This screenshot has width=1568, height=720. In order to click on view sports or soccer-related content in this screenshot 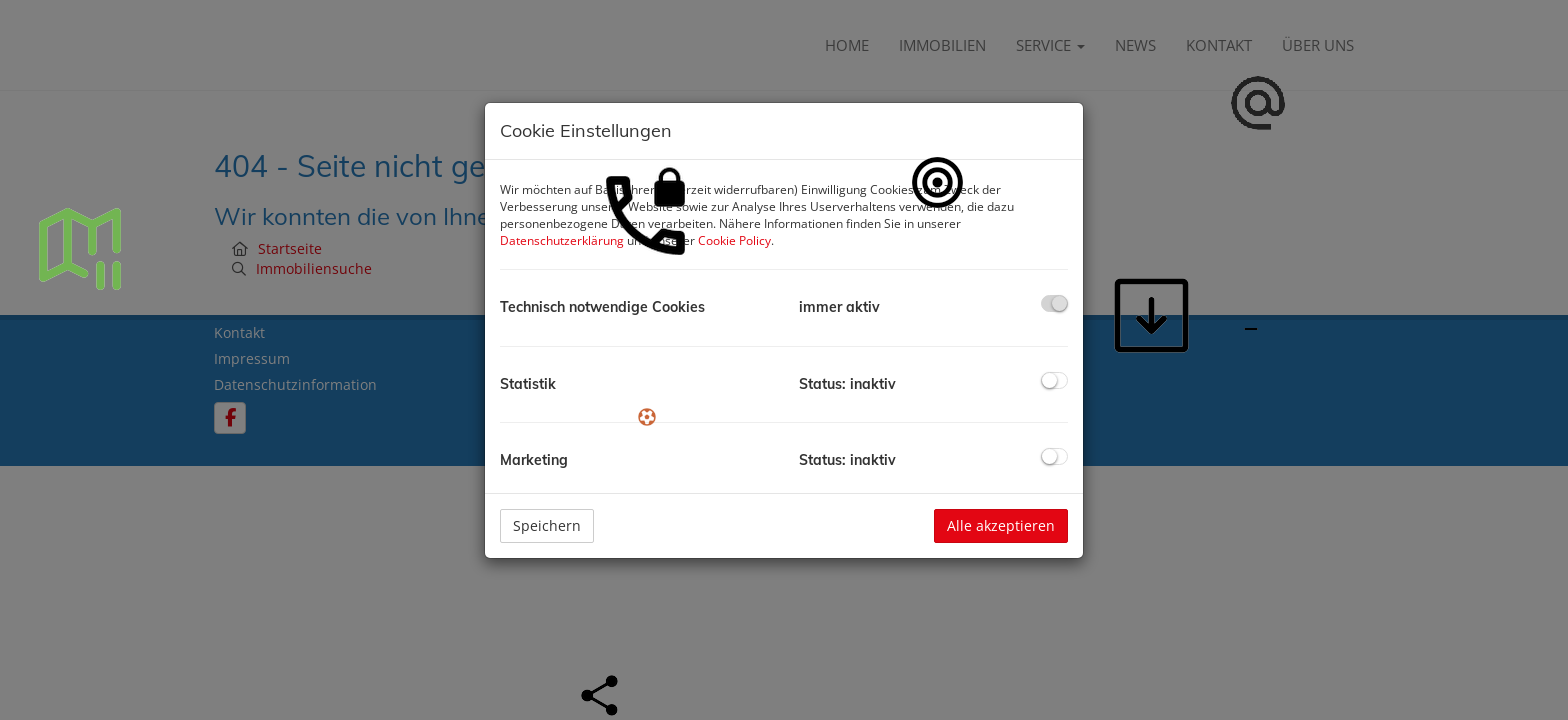, I will do `click(647, 417)`.